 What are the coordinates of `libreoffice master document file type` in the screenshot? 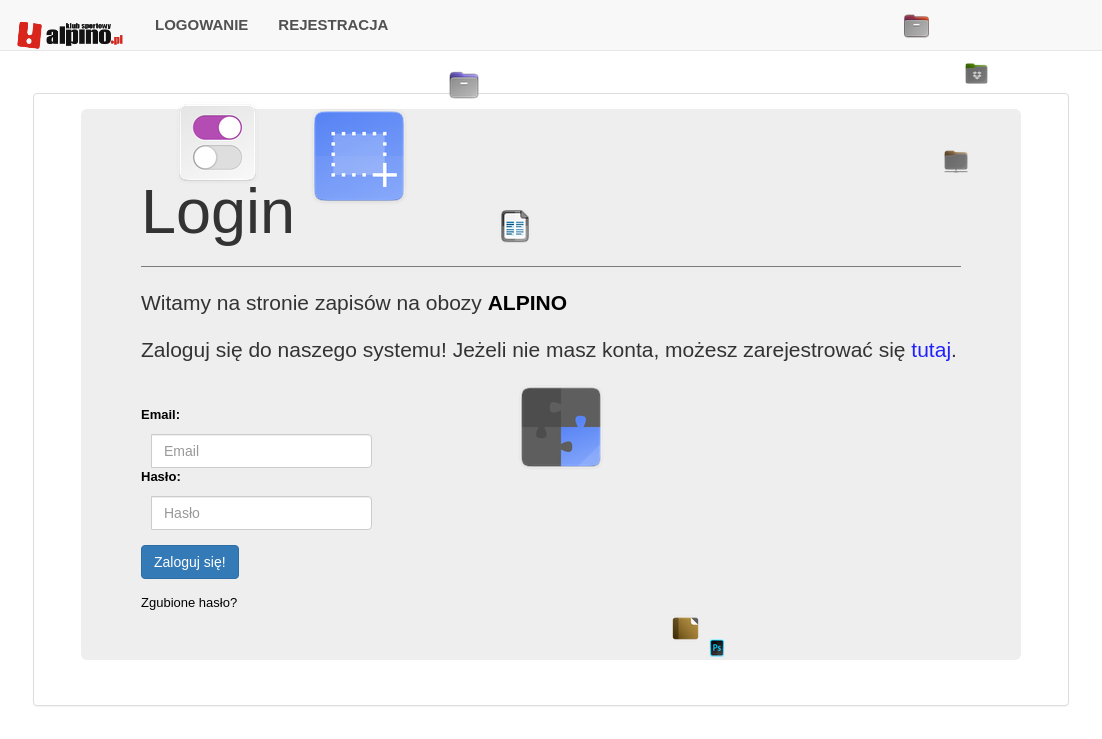 It's located at (515, 226).